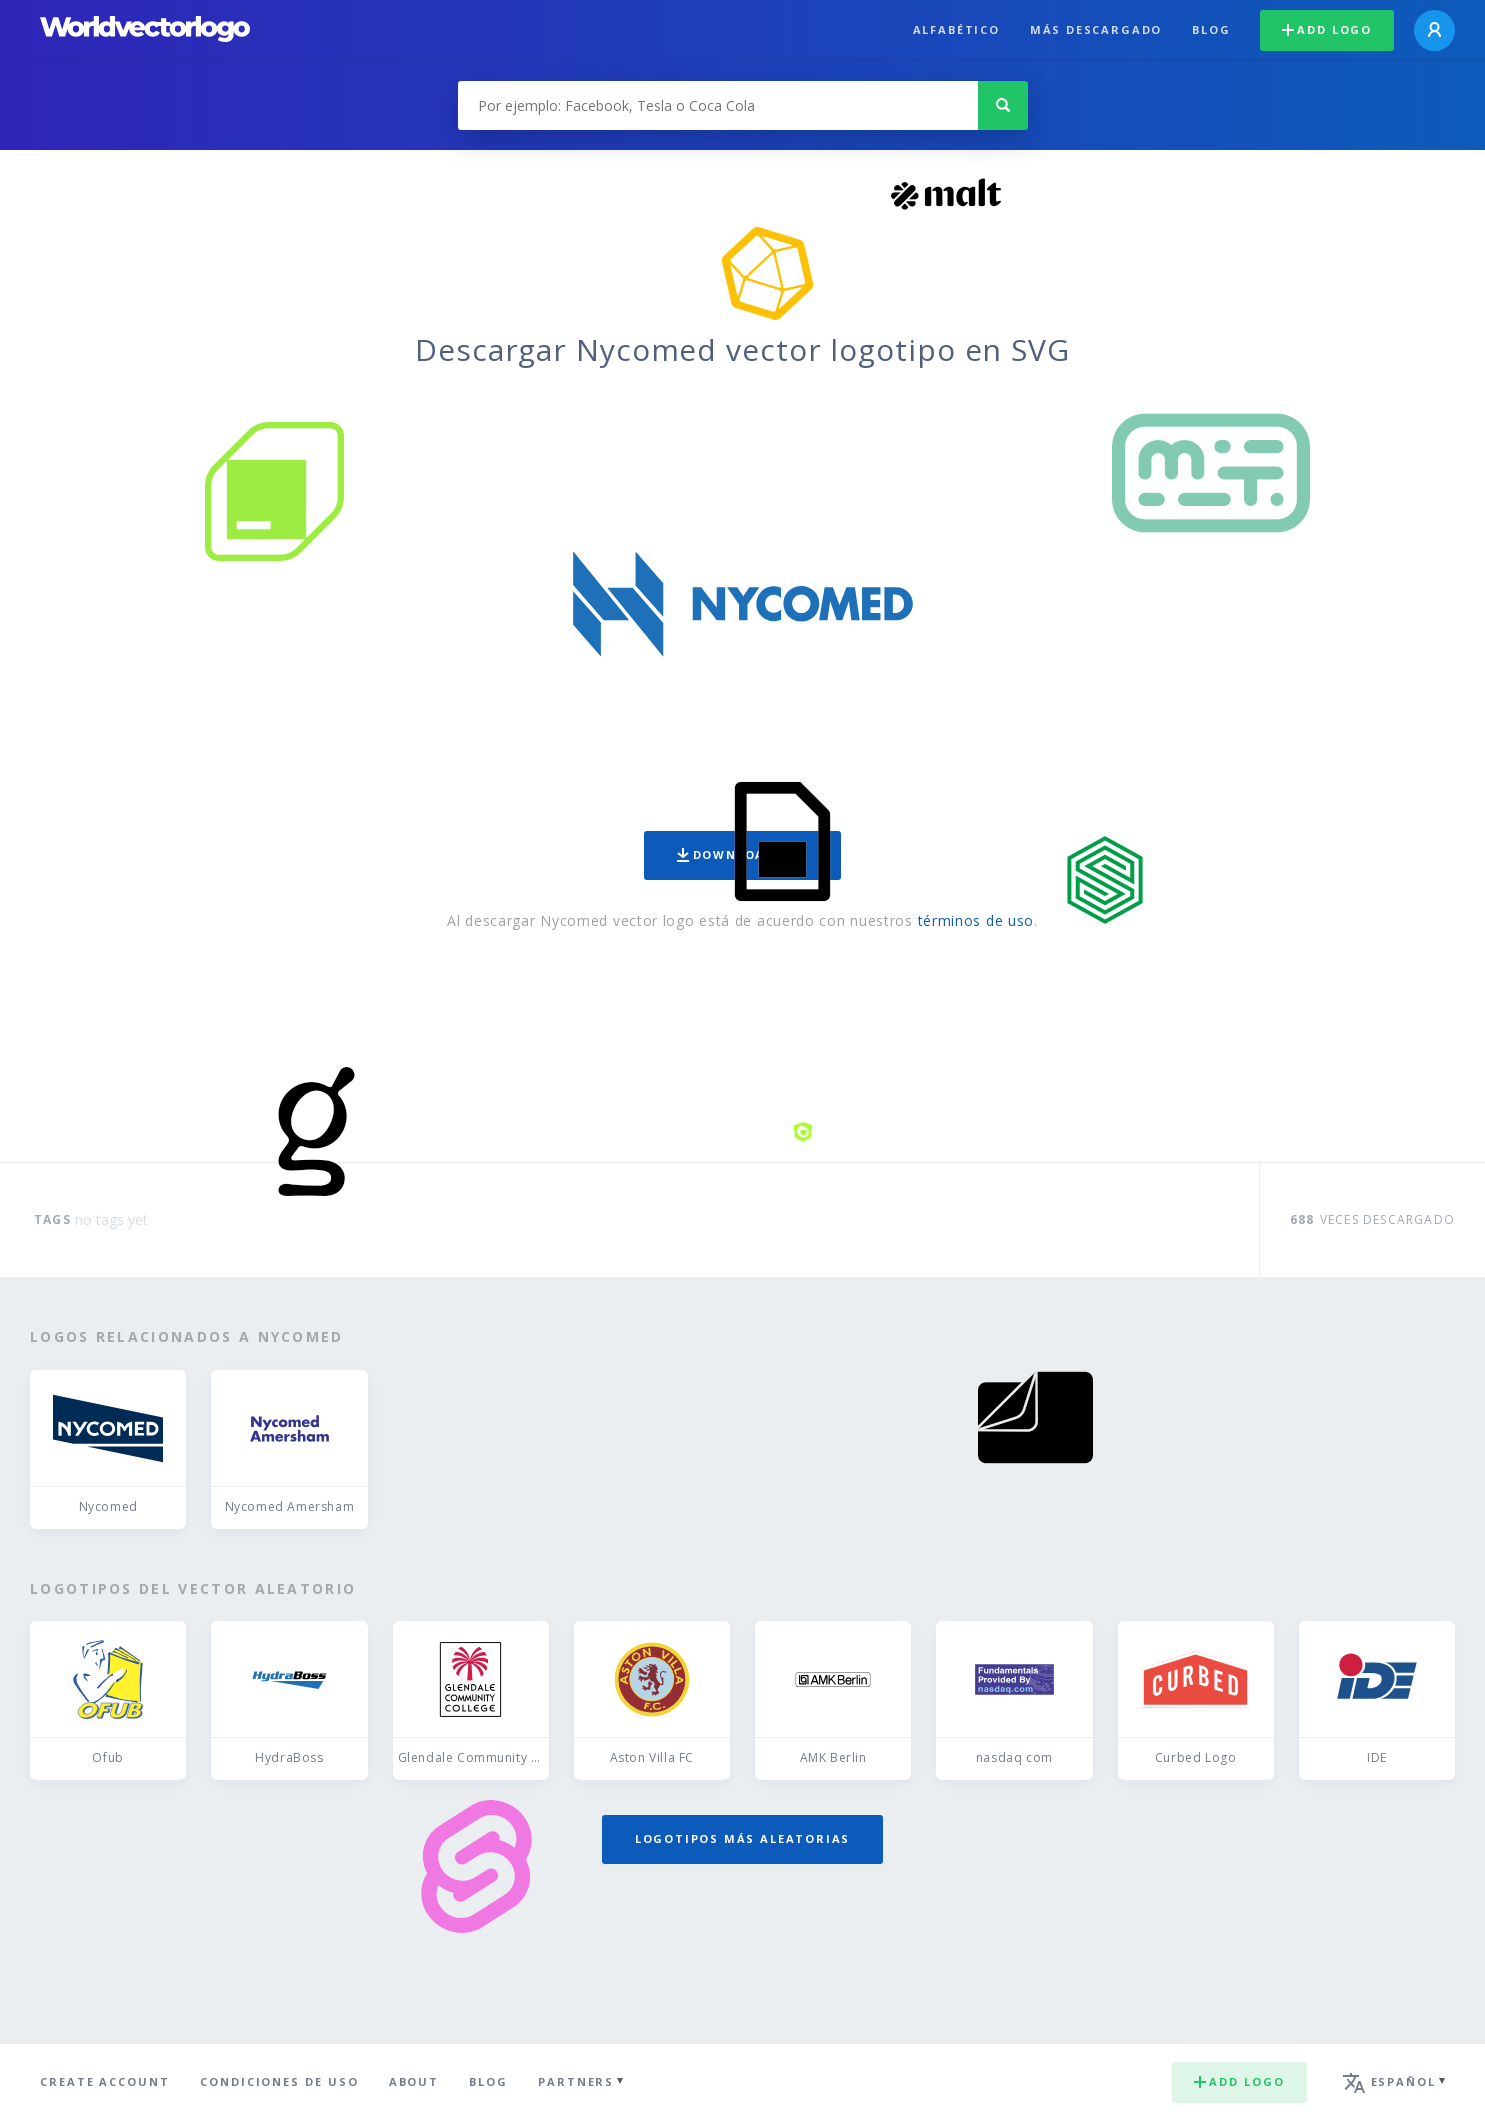 This screenshot has width=1485, height=2120. I want to click on influxdb time-series database logo, so click(767, 273).